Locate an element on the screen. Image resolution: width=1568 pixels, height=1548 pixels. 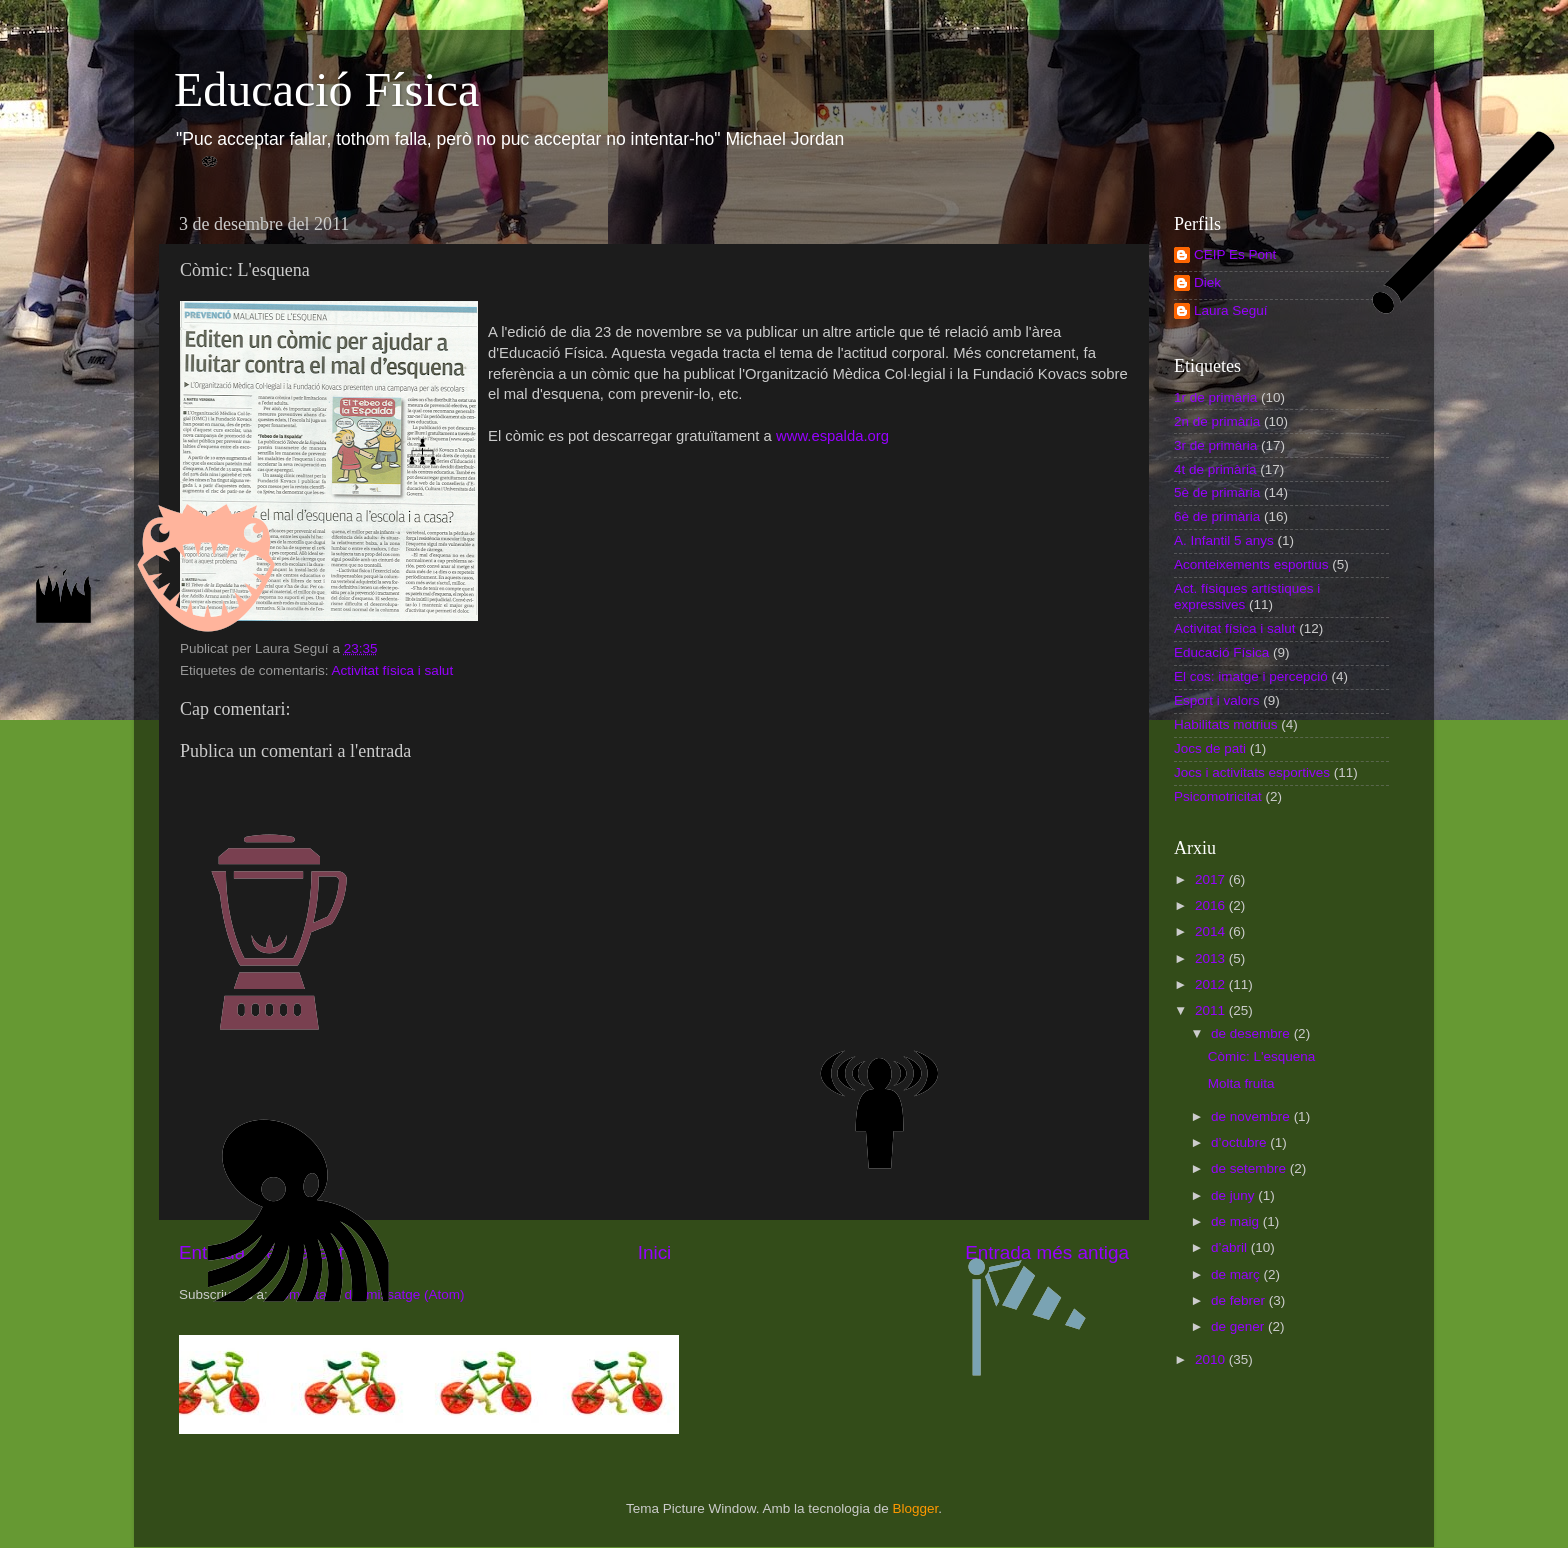
place a straight pipe segment is located at coordinates (1463, 222).